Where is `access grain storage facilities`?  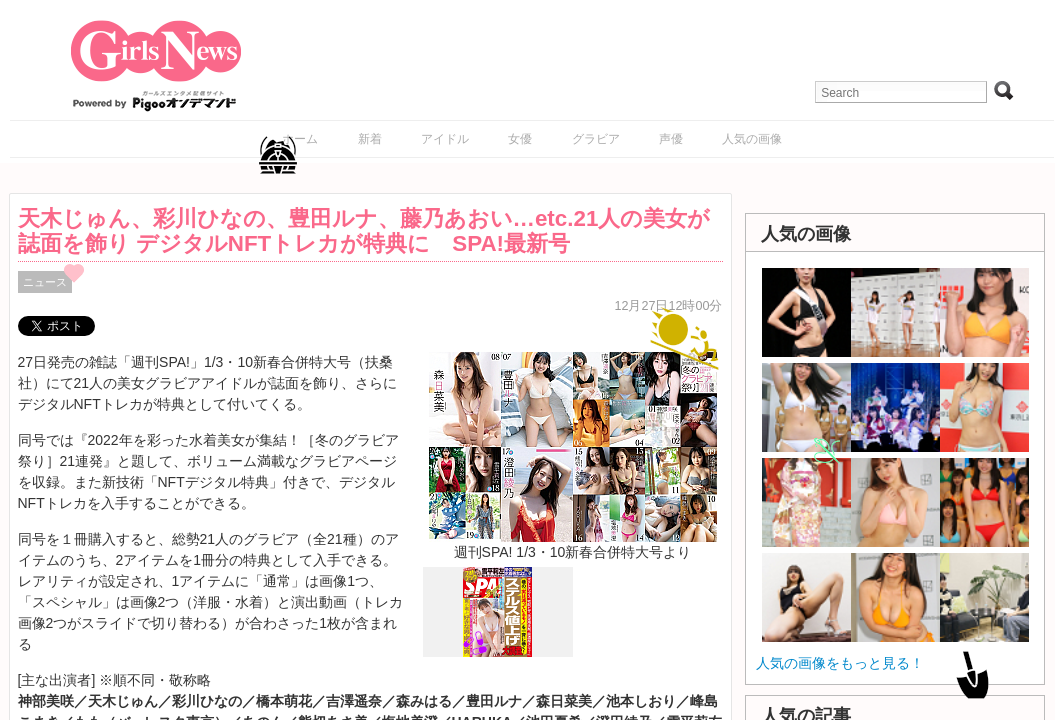
access grain storage facilities is located at coordinates (278, 155).